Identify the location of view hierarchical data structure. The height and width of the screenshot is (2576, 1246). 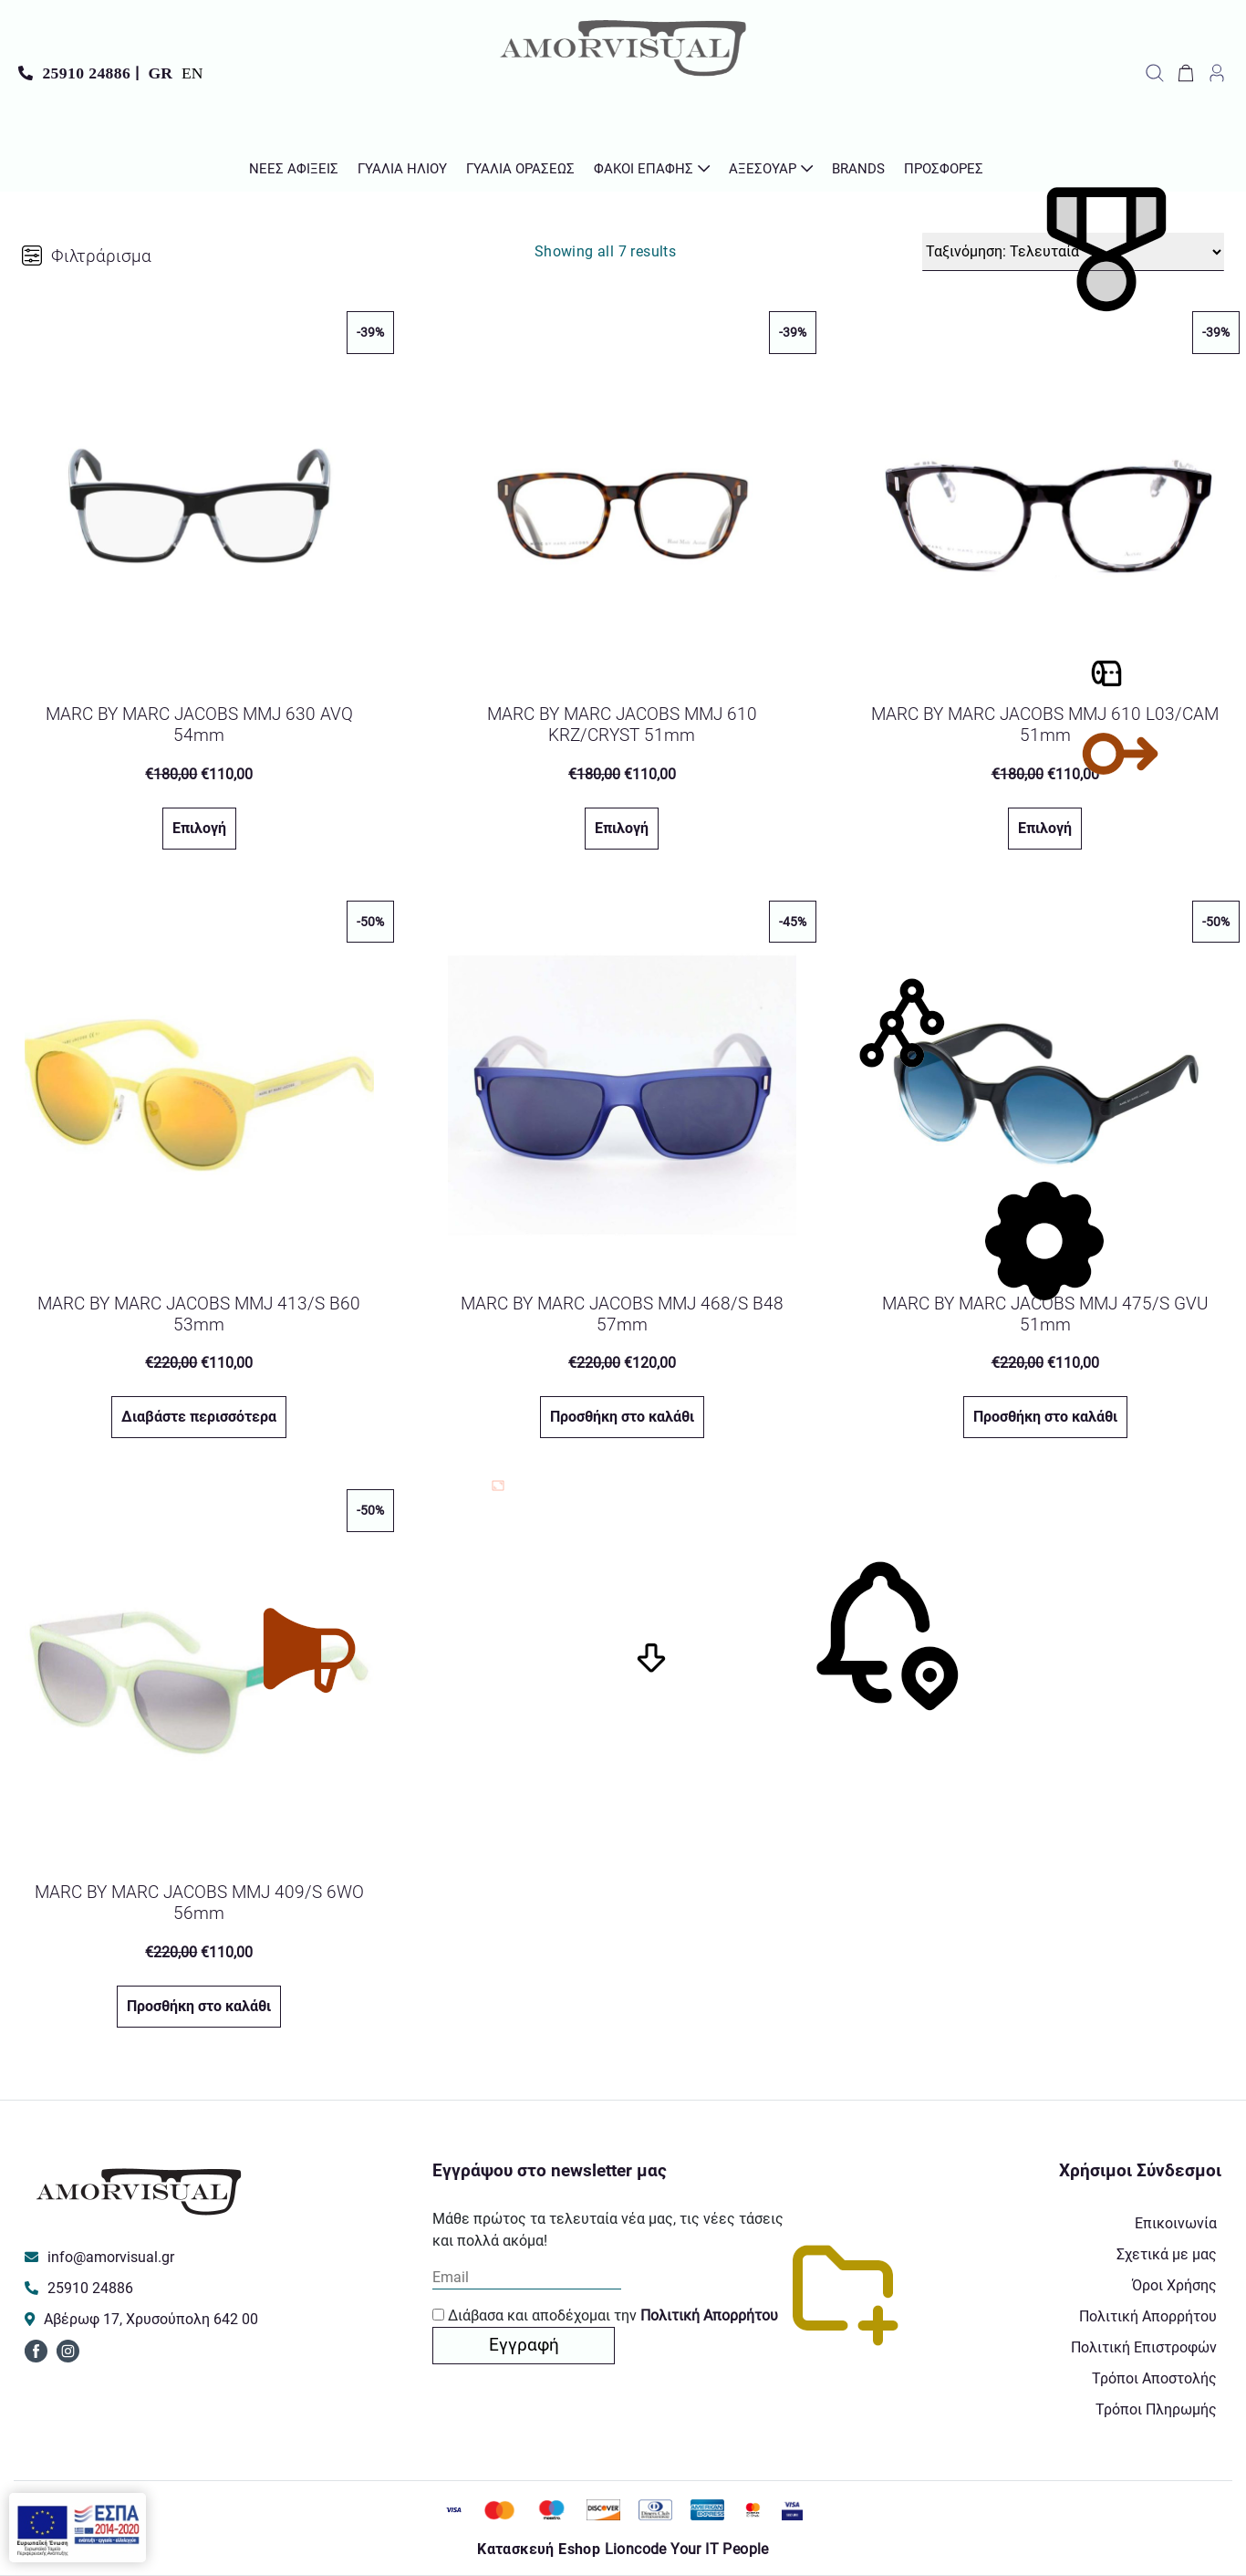
(904, 1023).